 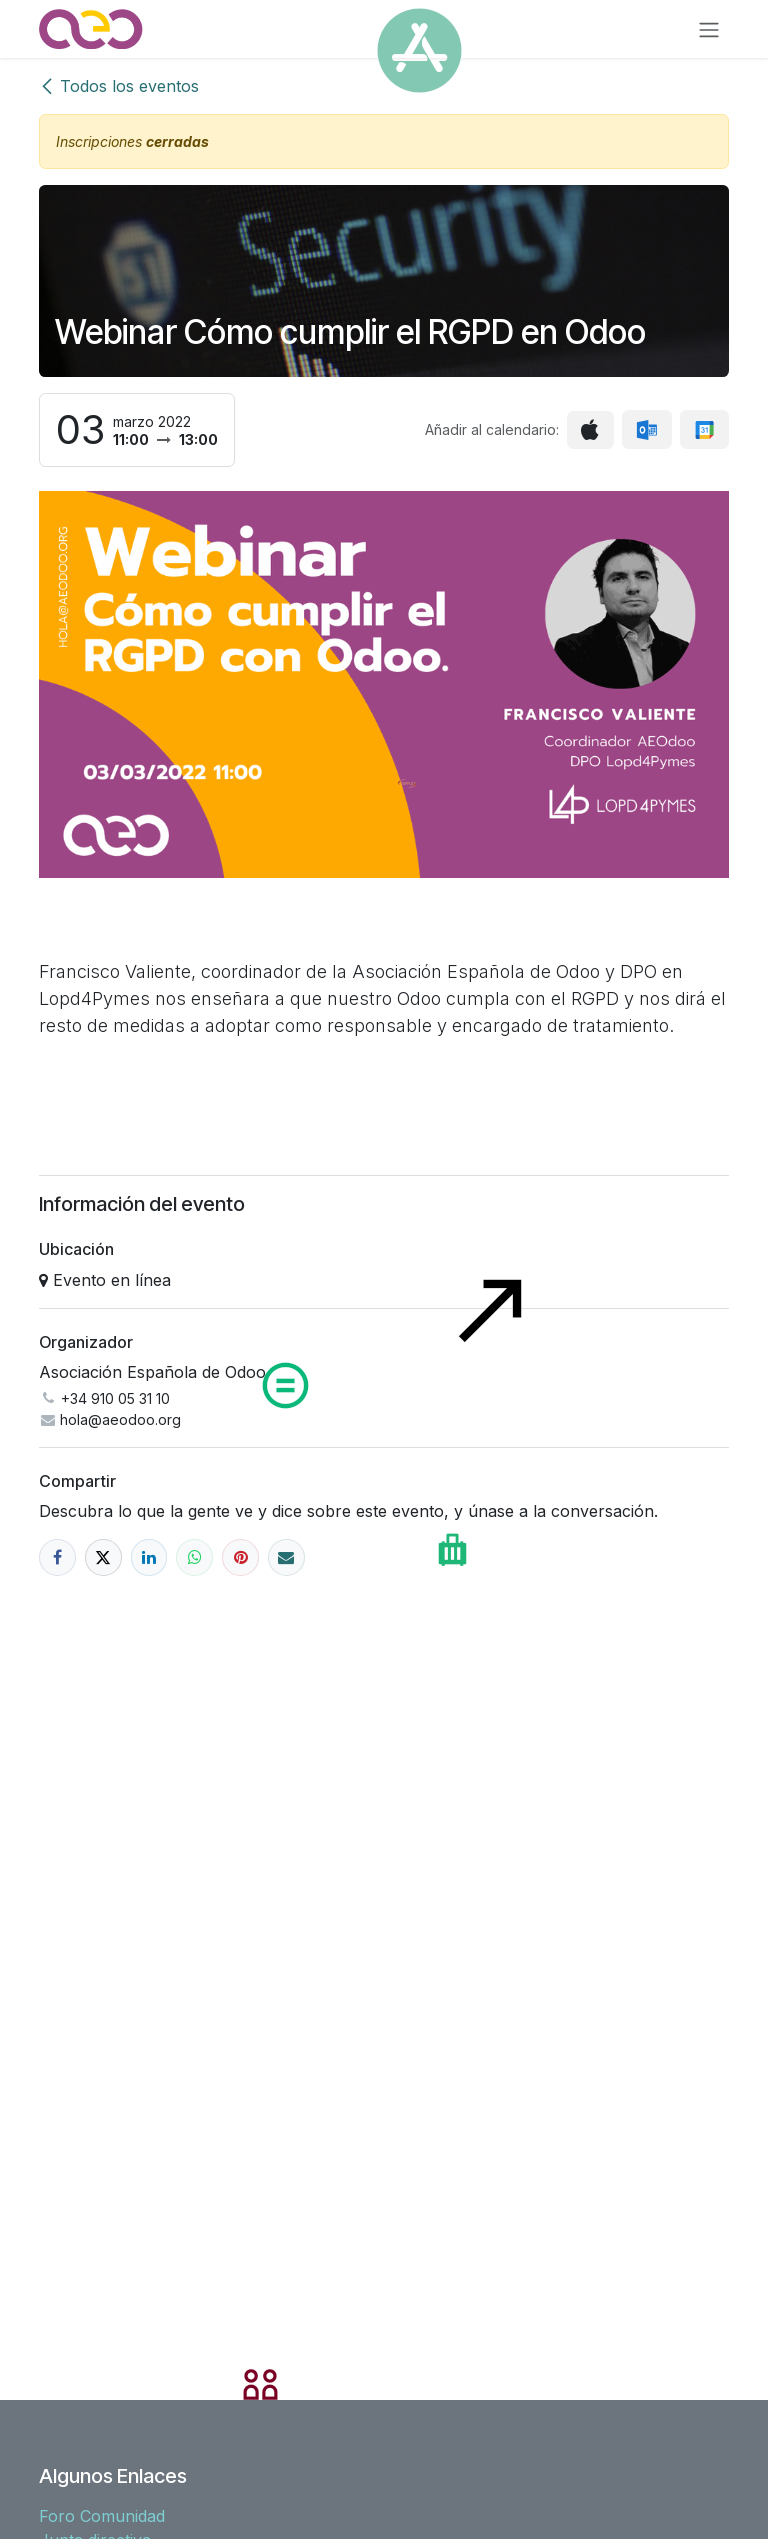 I want to click on access travel or trip planning features, so click(x=452, y=1550).